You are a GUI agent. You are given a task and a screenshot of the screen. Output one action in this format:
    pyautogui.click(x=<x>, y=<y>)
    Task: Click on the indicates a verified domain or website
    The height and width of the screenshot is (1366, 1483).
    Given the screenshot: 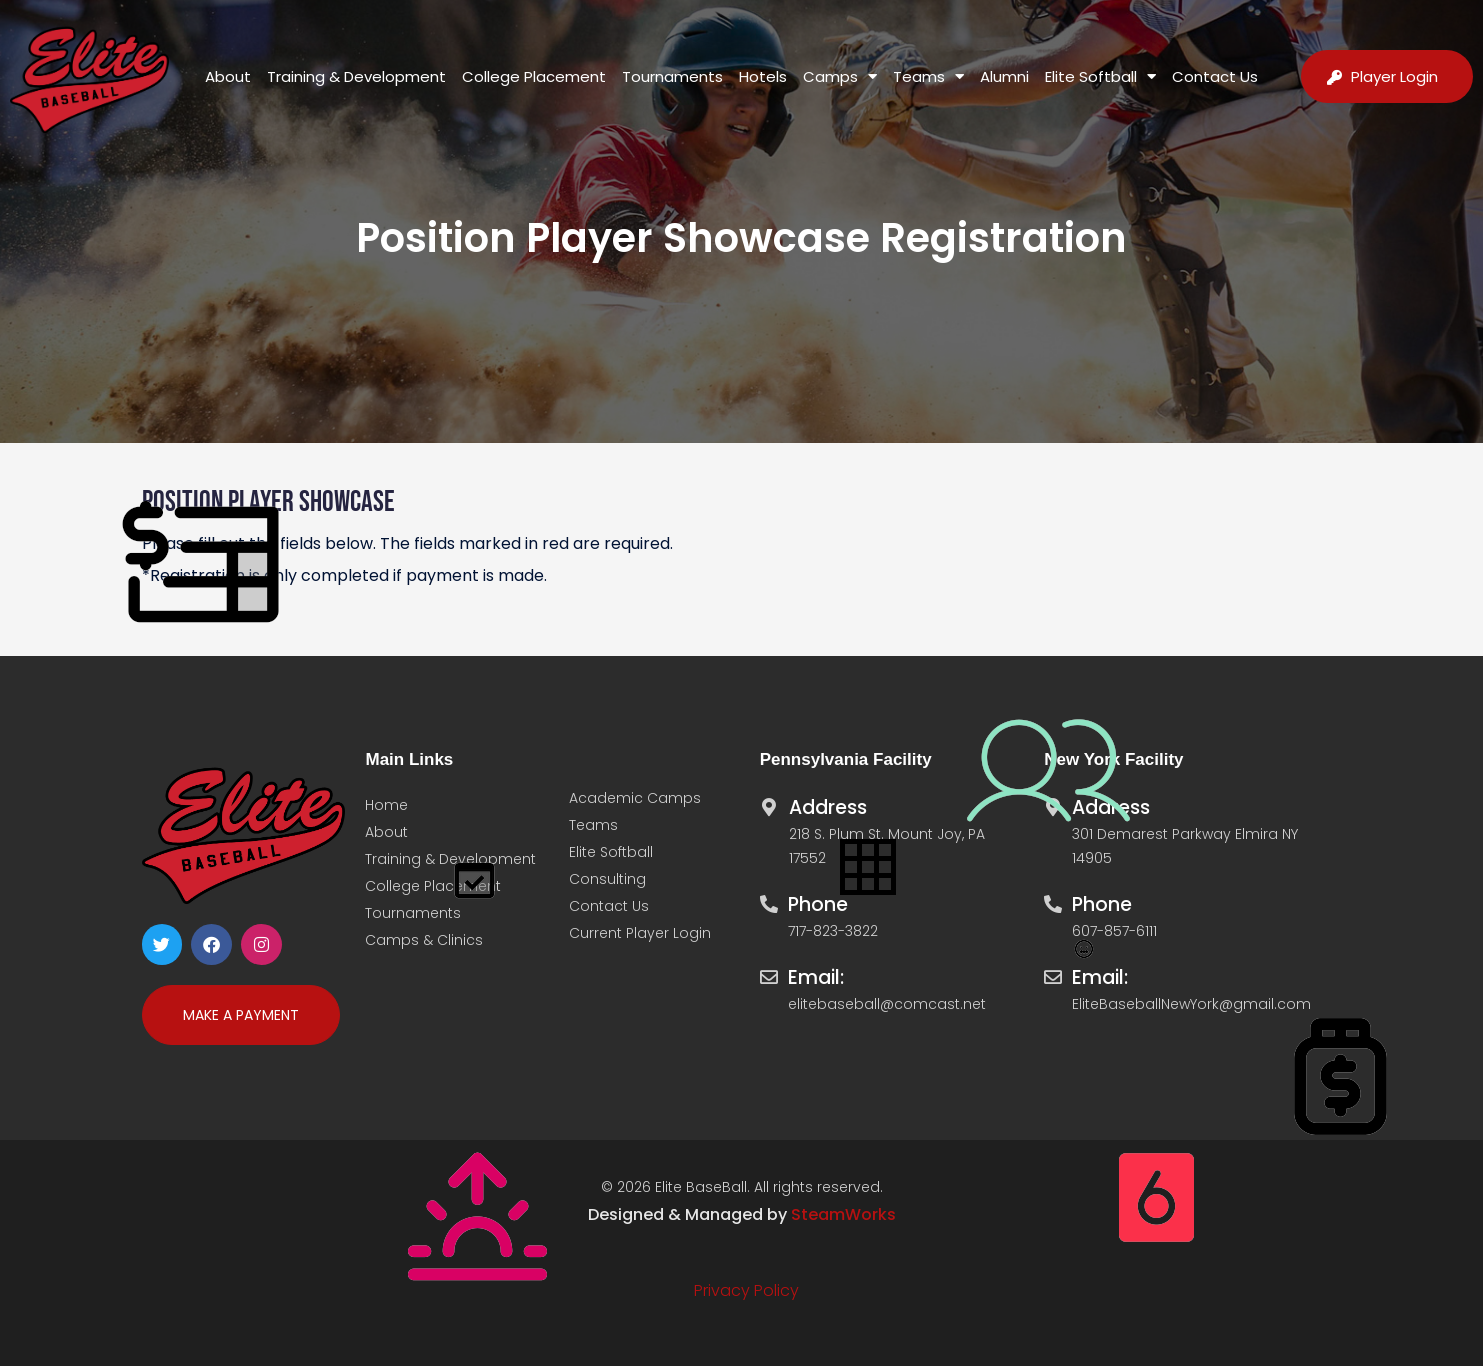 What is the action you would take?
    pyautogui.click(x=474, y=880)
    